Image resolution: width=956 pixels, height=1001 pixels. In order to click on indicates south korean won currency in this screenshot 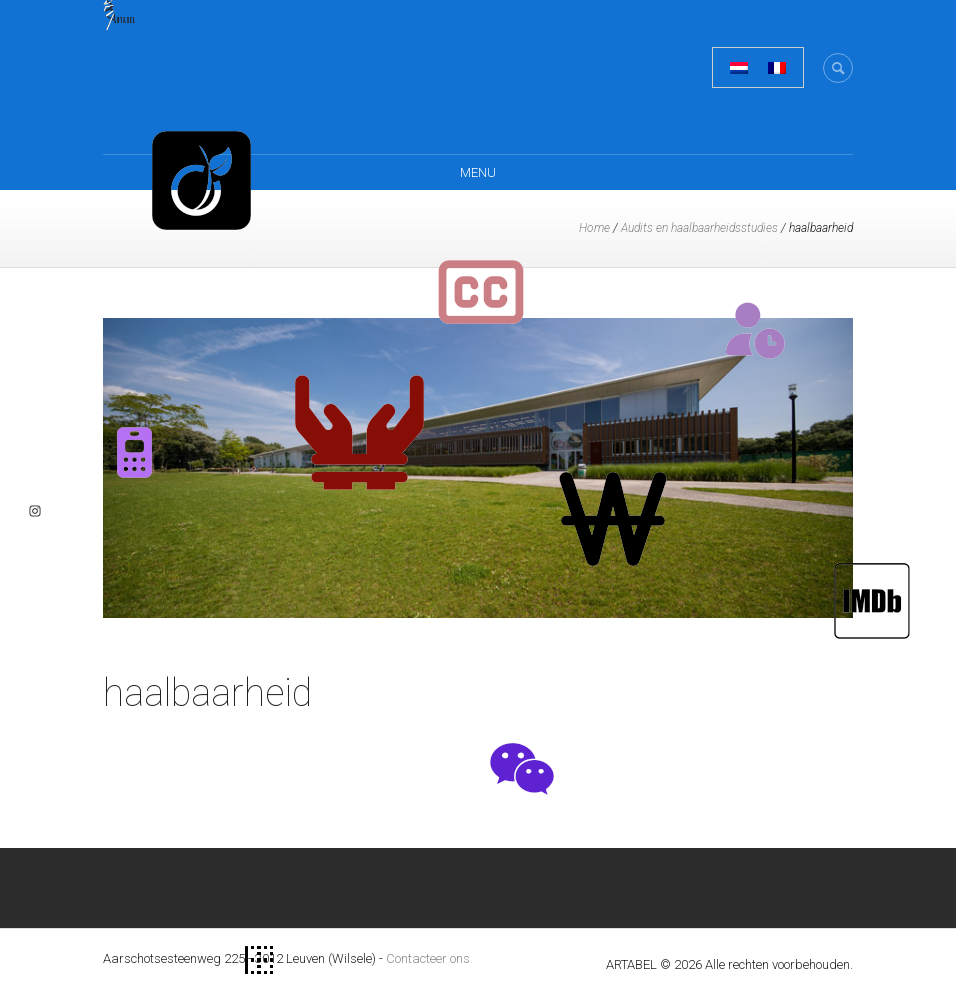, I will do `click(613, 519)`.